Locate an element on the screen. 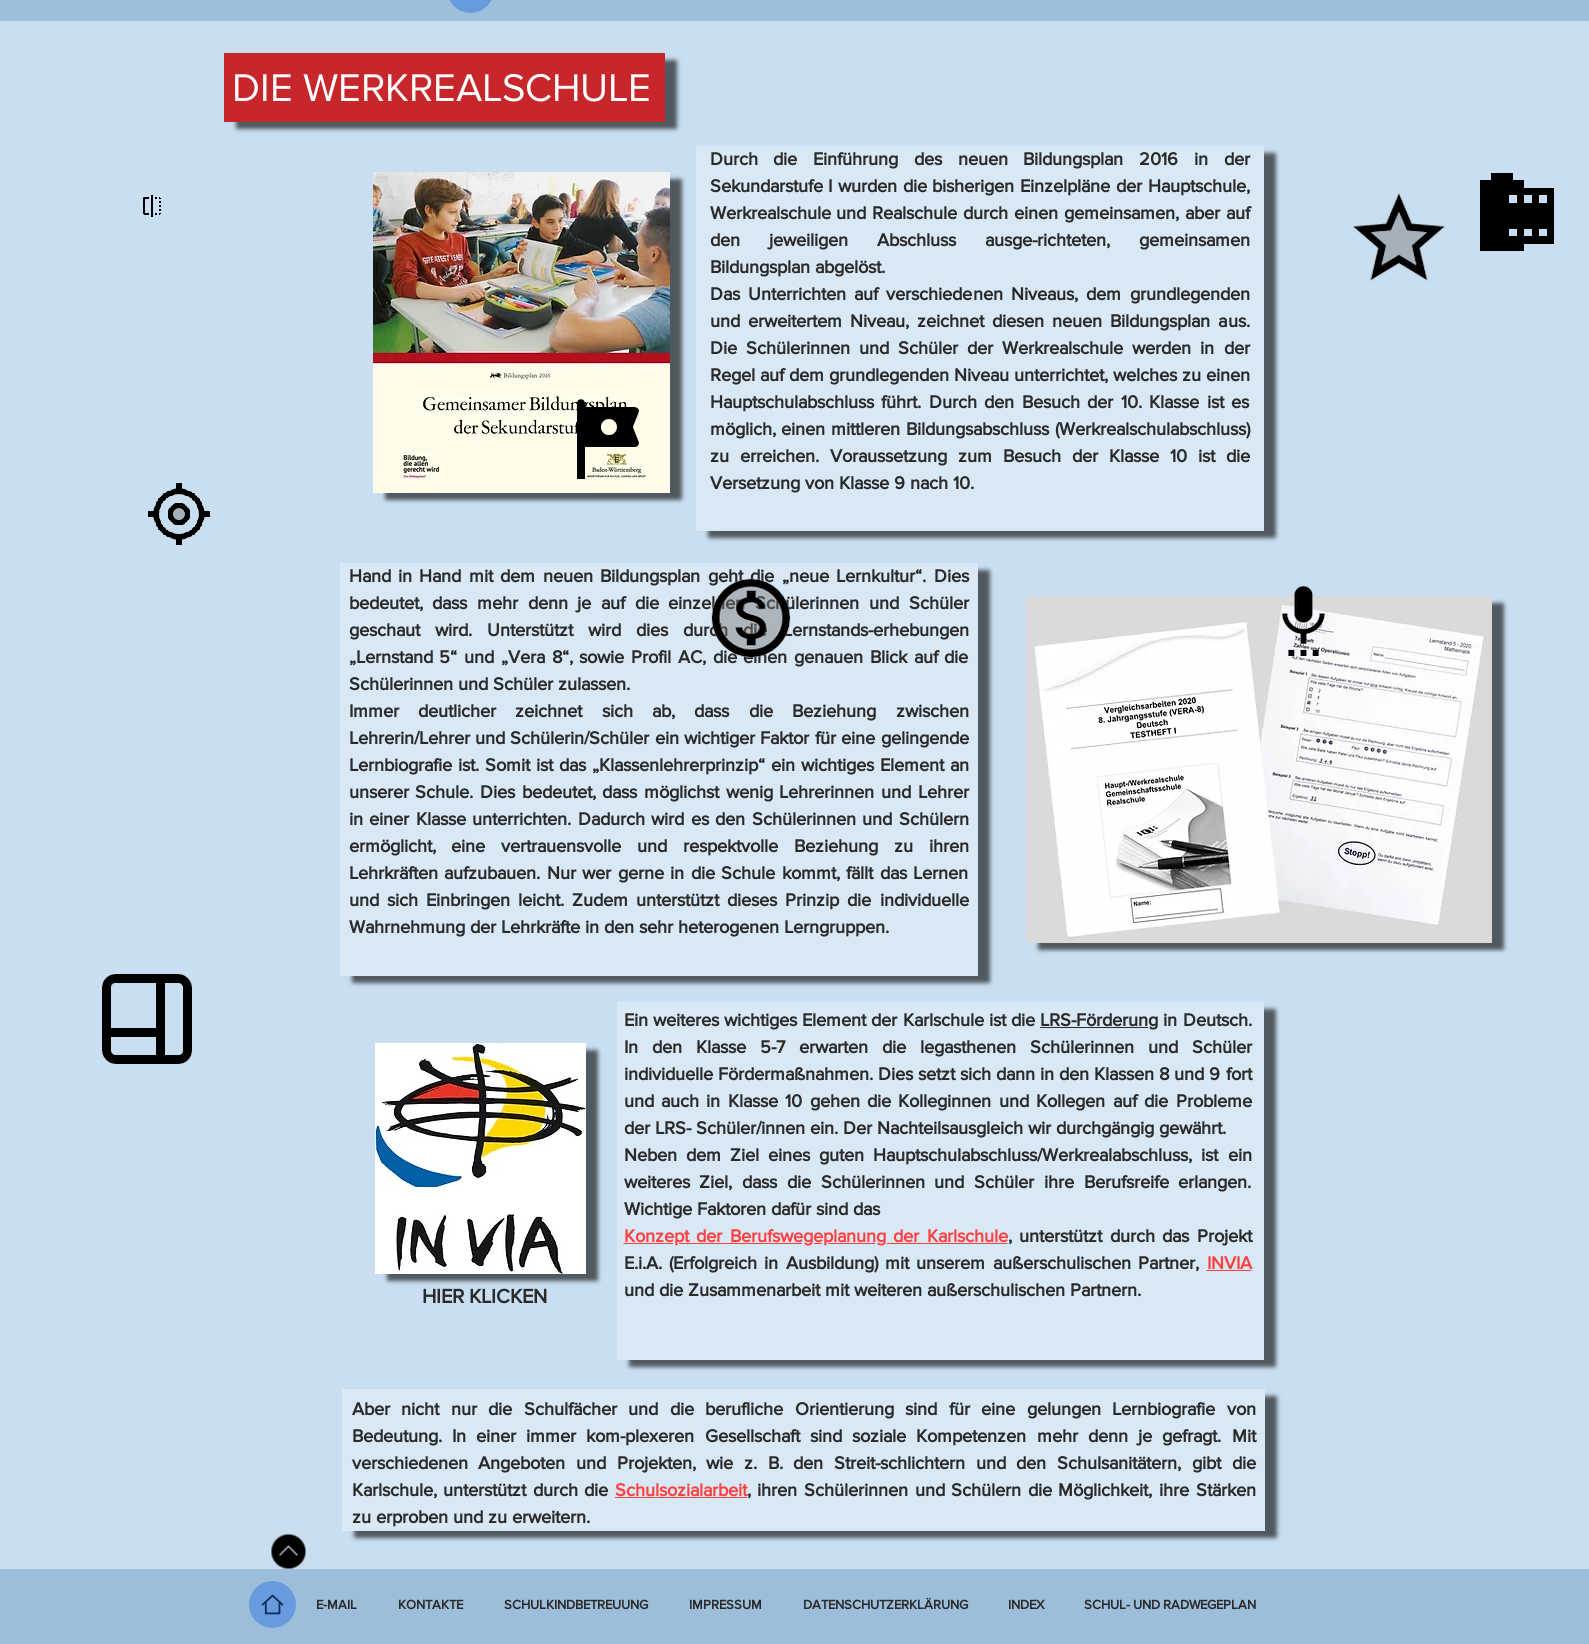 This screenshot has width=1589, height=1644. access voice input settings is located at coordinates (1303, 619).